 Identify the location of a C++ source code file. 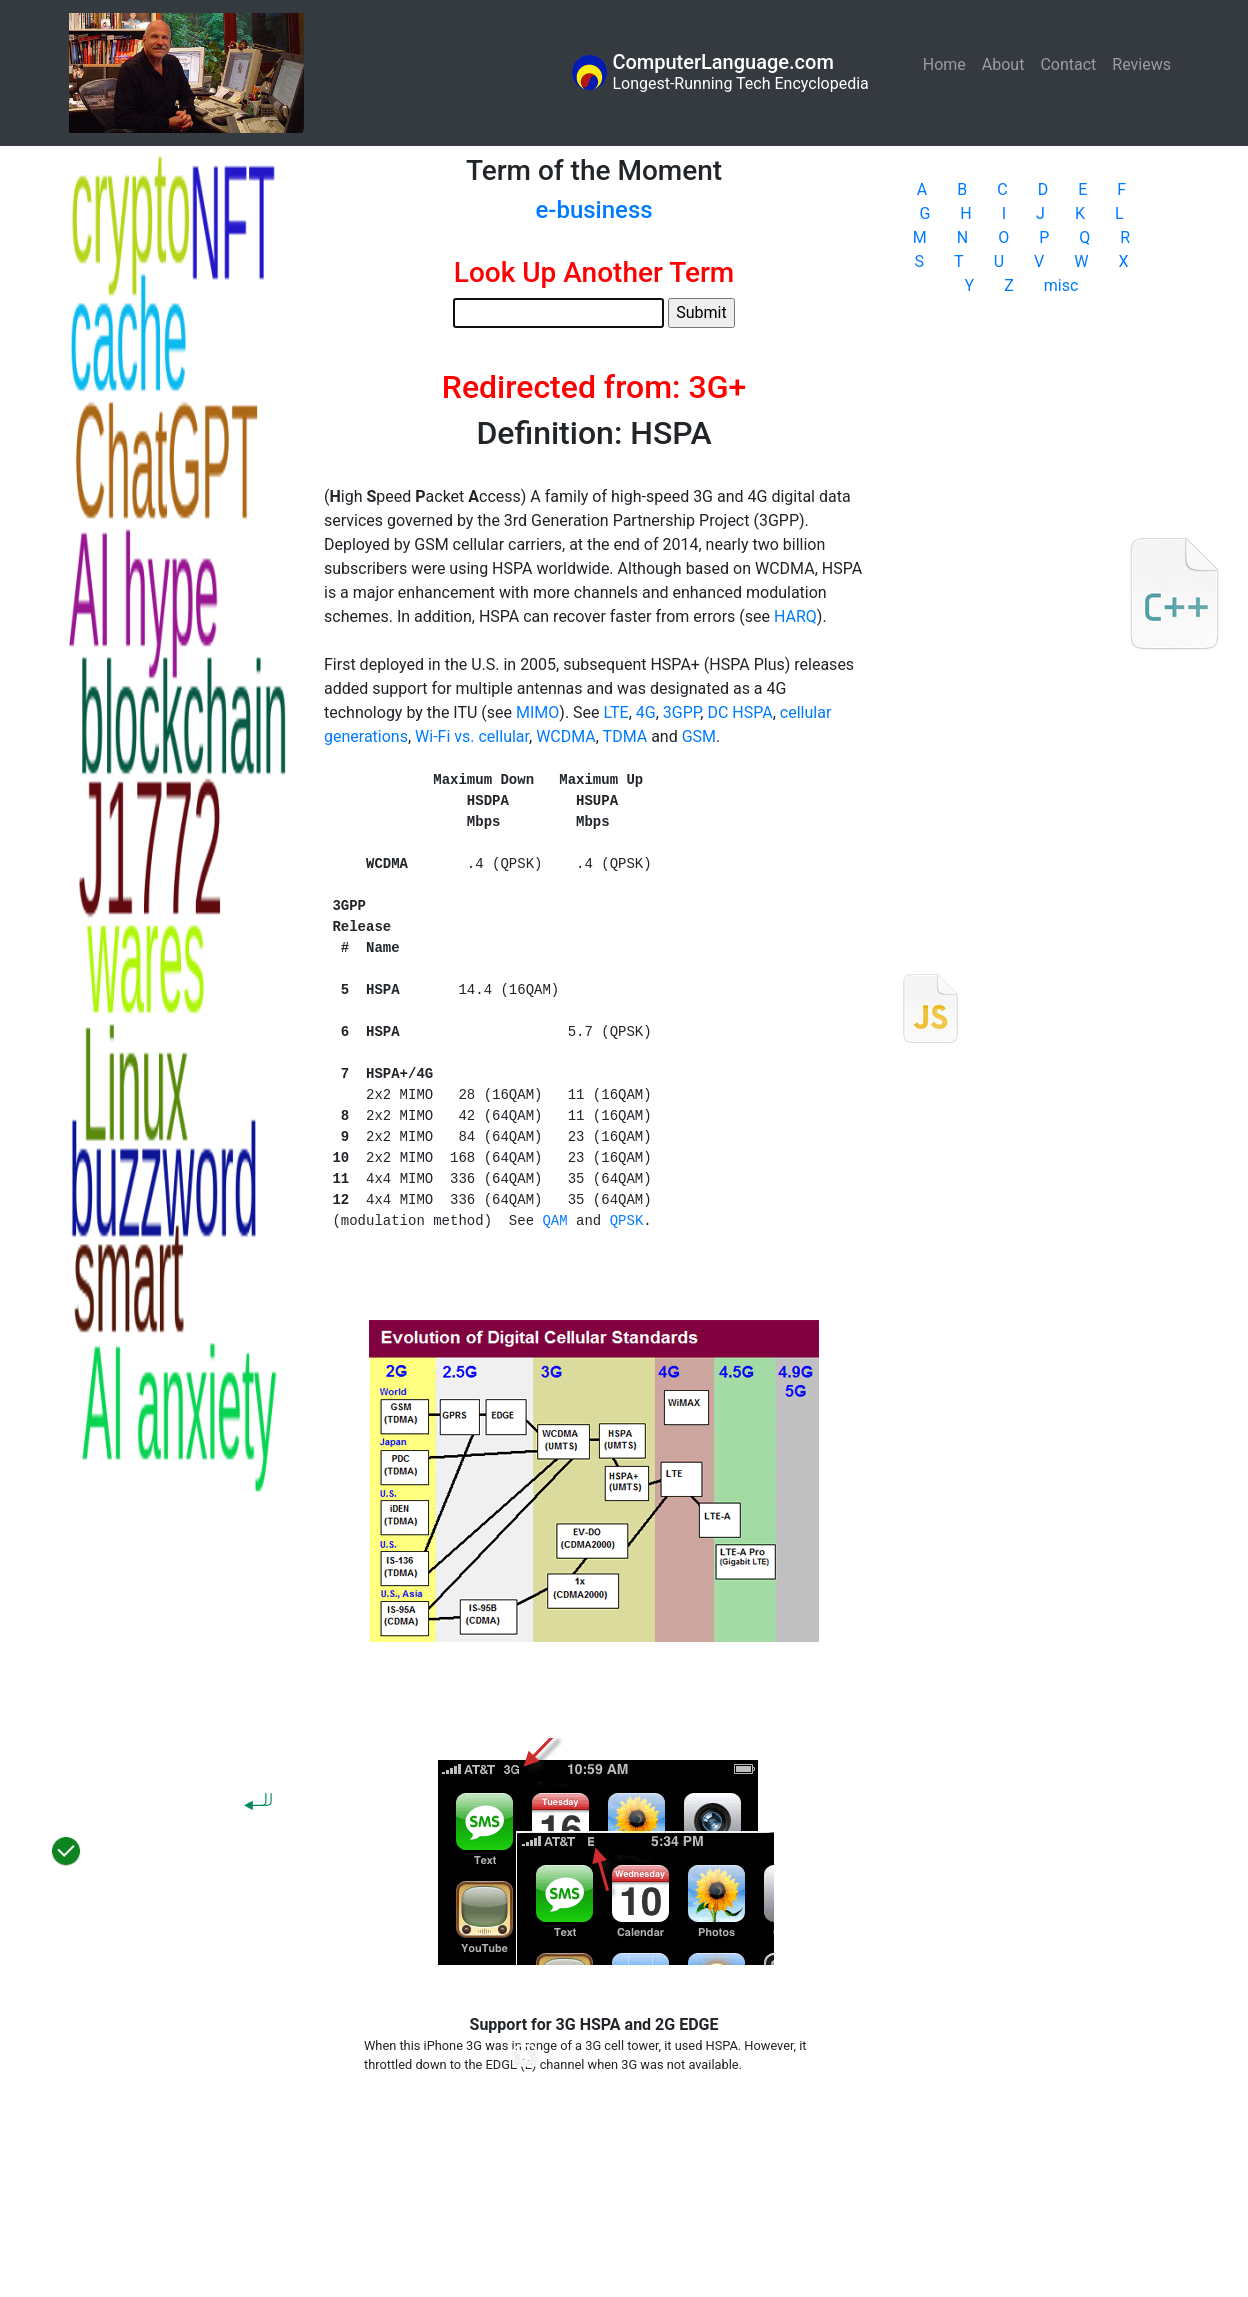
(1174, 593).